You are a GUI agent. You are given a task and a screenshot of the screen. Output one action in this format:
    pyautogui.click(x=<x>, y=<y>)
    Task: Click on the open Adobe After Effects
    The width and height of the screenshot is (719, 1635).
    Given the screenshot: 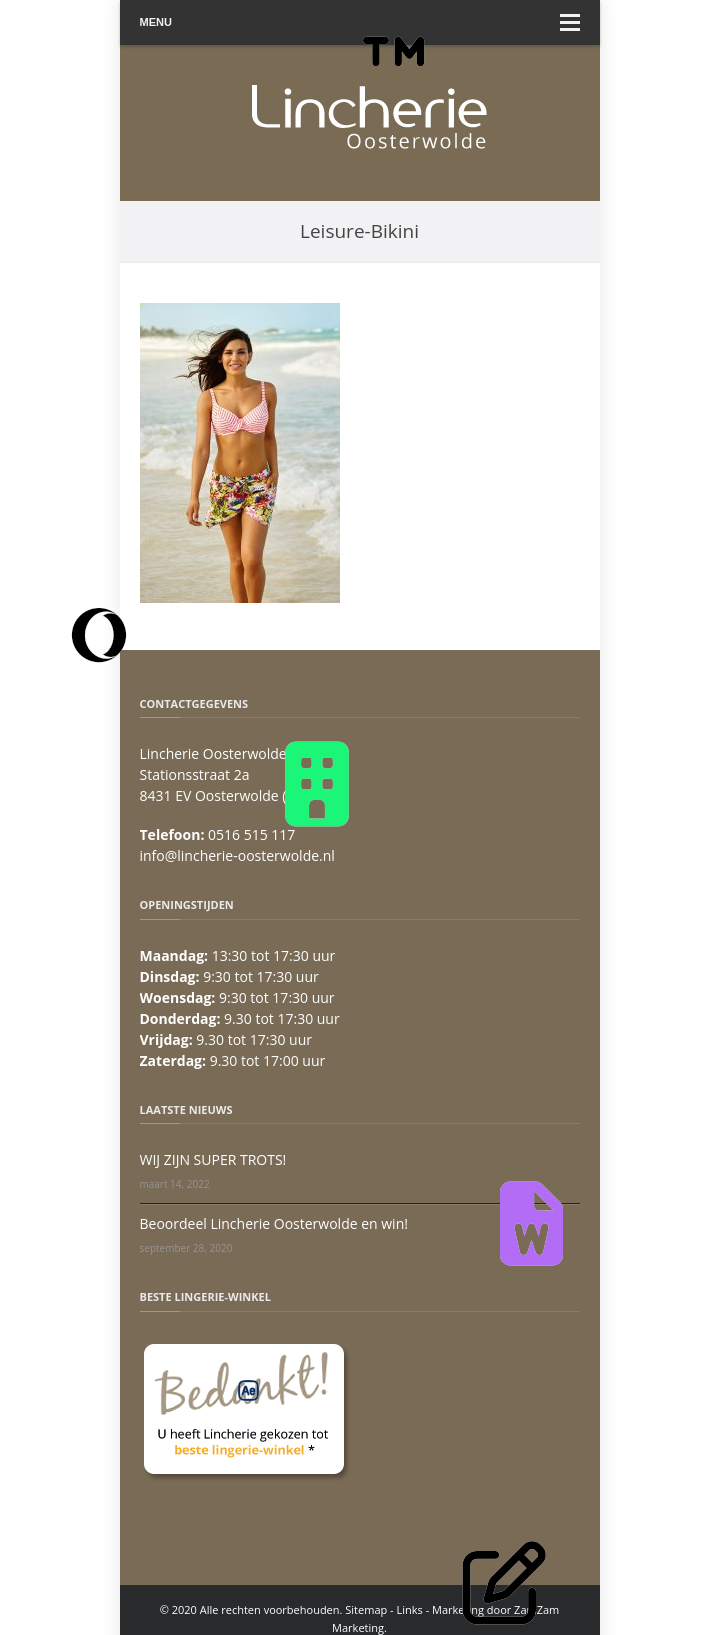 What is the action you would take?
    pyautogui.click(x=248, y=1390)
    